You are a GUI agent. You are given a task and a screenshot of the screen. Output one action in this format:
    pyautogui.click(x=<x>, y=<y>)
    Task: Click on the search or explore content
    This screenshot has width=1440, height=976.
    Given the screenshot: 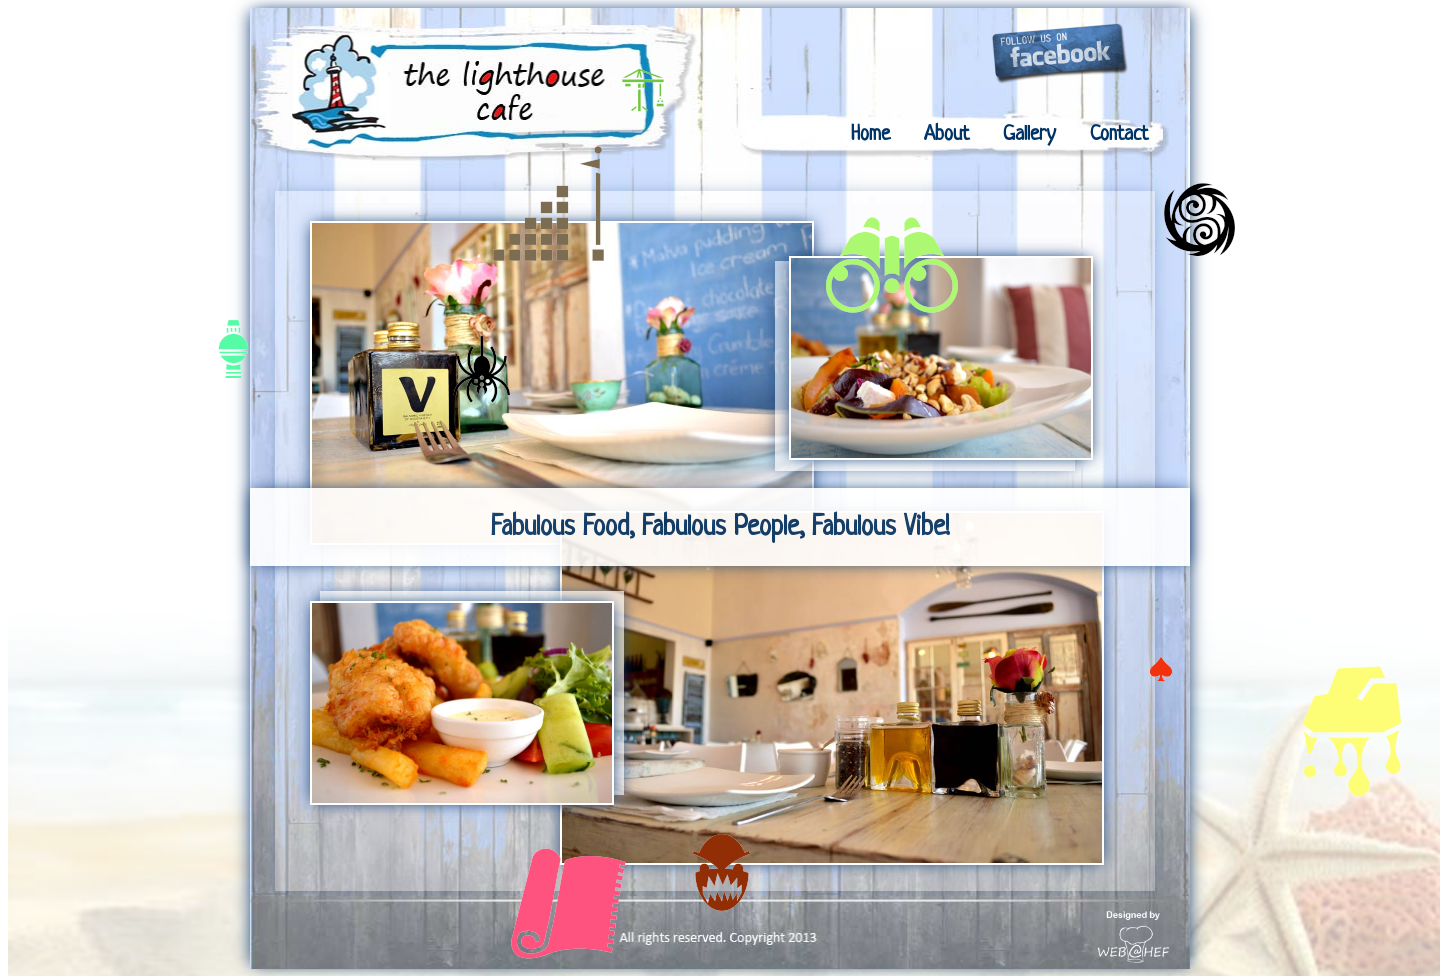 What is the action you would take?
    pyautogui.click(x=892, y=265)
    